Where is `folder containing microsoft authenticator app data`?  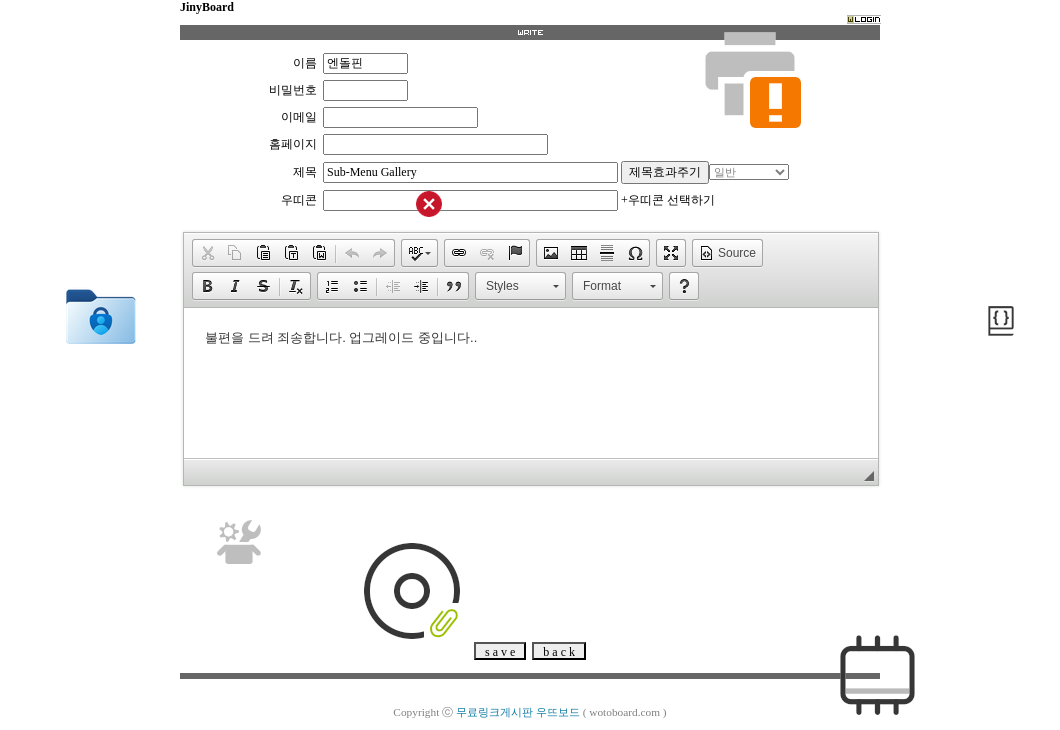 folder containing microsoft authenticator app data is located at coordinates (100, 318).